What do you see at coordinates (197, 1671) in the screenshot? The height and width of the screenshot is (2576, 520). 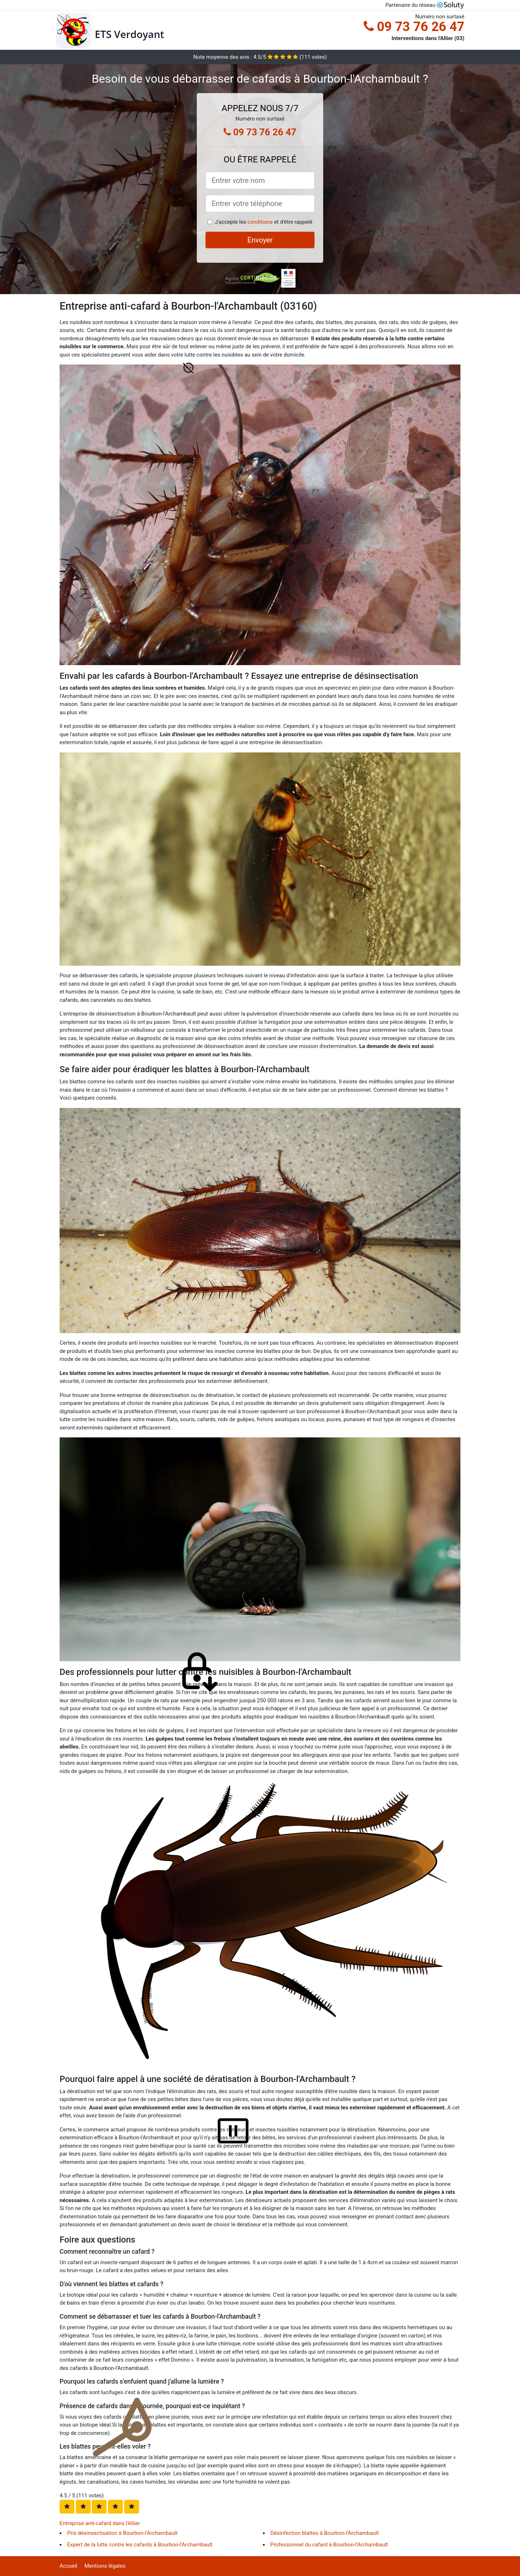 I see `download secure or encrypted content` at bounding box center [197, 1671].